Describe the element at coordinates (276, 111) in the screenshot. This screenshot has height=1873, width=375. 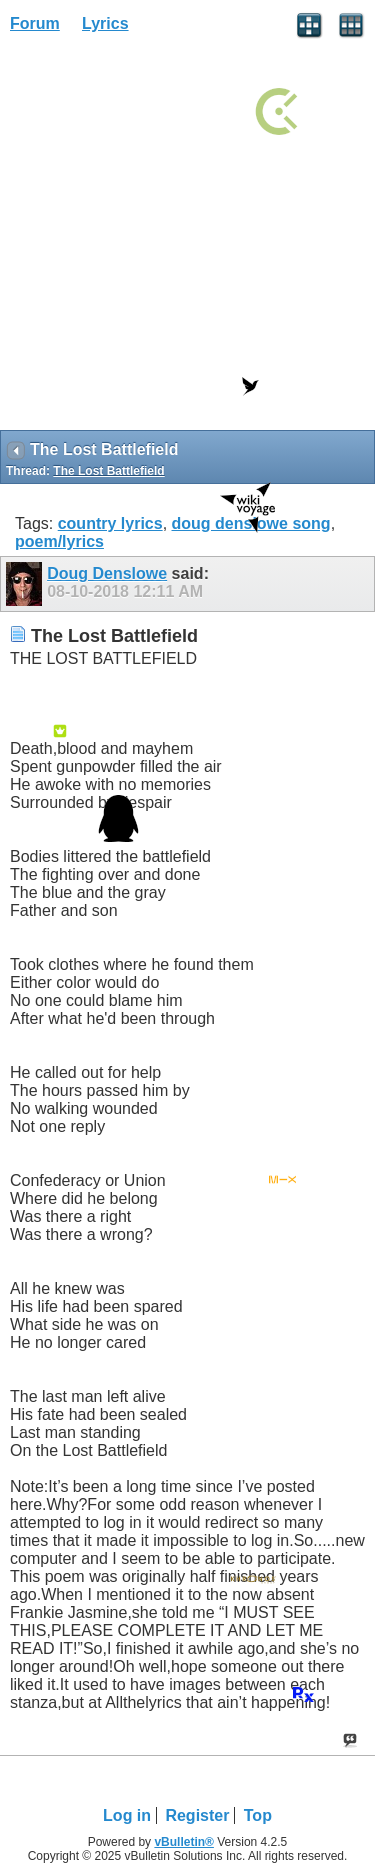
I see `open clockify time tracking app` at that location.